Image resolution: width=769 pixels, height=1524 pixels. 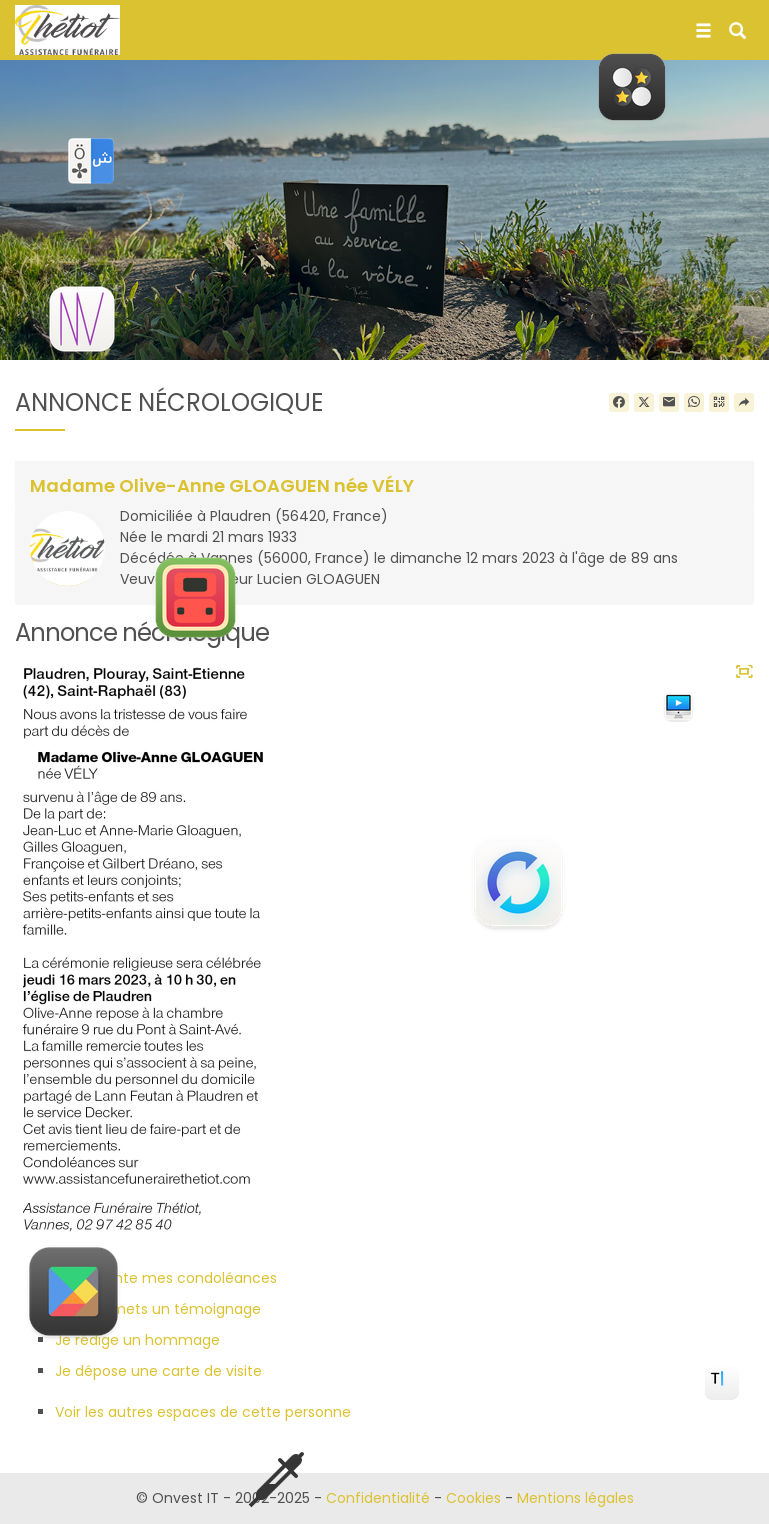 I want to click on launch nvtop gpu monitoring application, so click(x=82, y=319).